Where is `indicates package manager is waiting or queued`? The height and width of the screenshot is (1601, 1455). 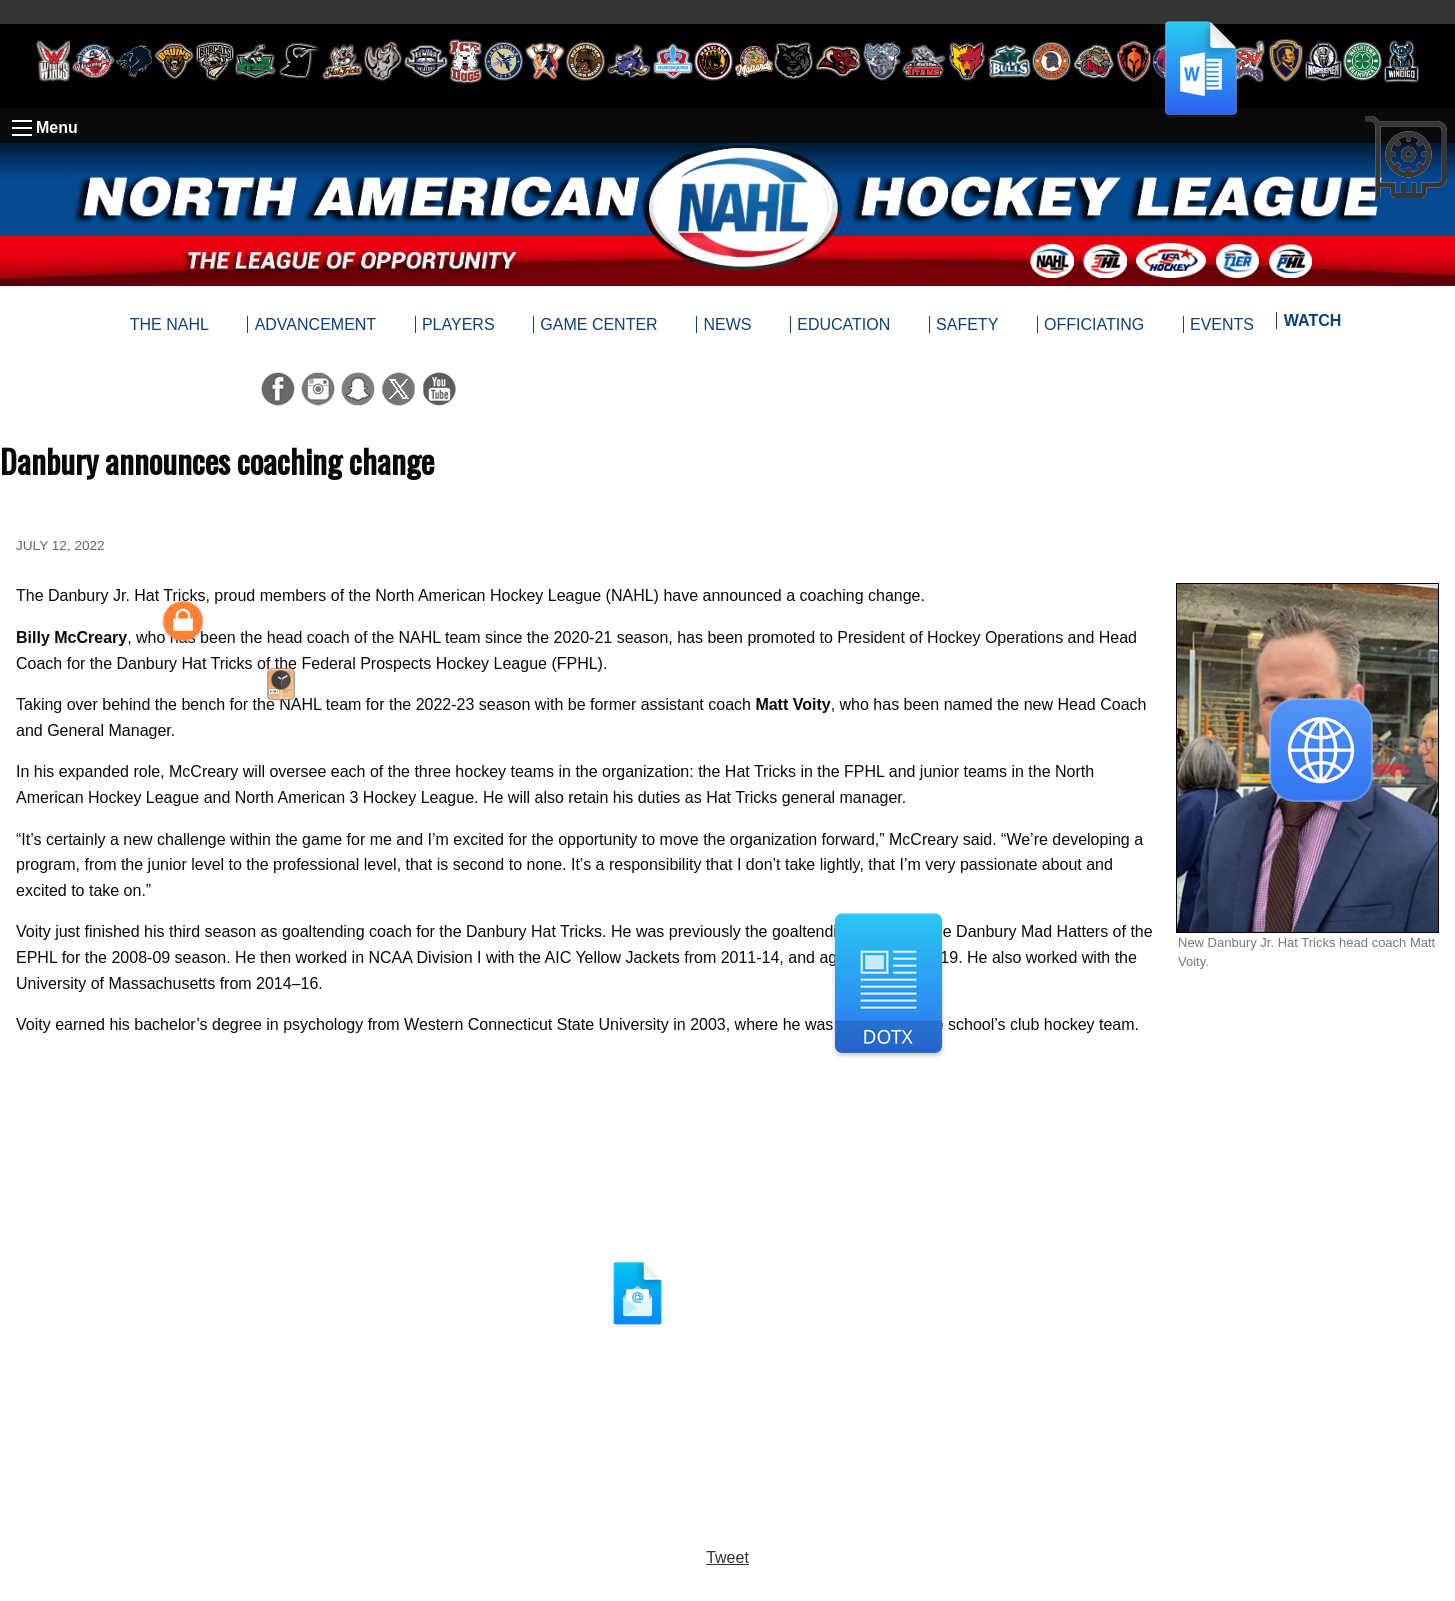 indicates package manager is waiting or queued is located at coordinates (281, 684).